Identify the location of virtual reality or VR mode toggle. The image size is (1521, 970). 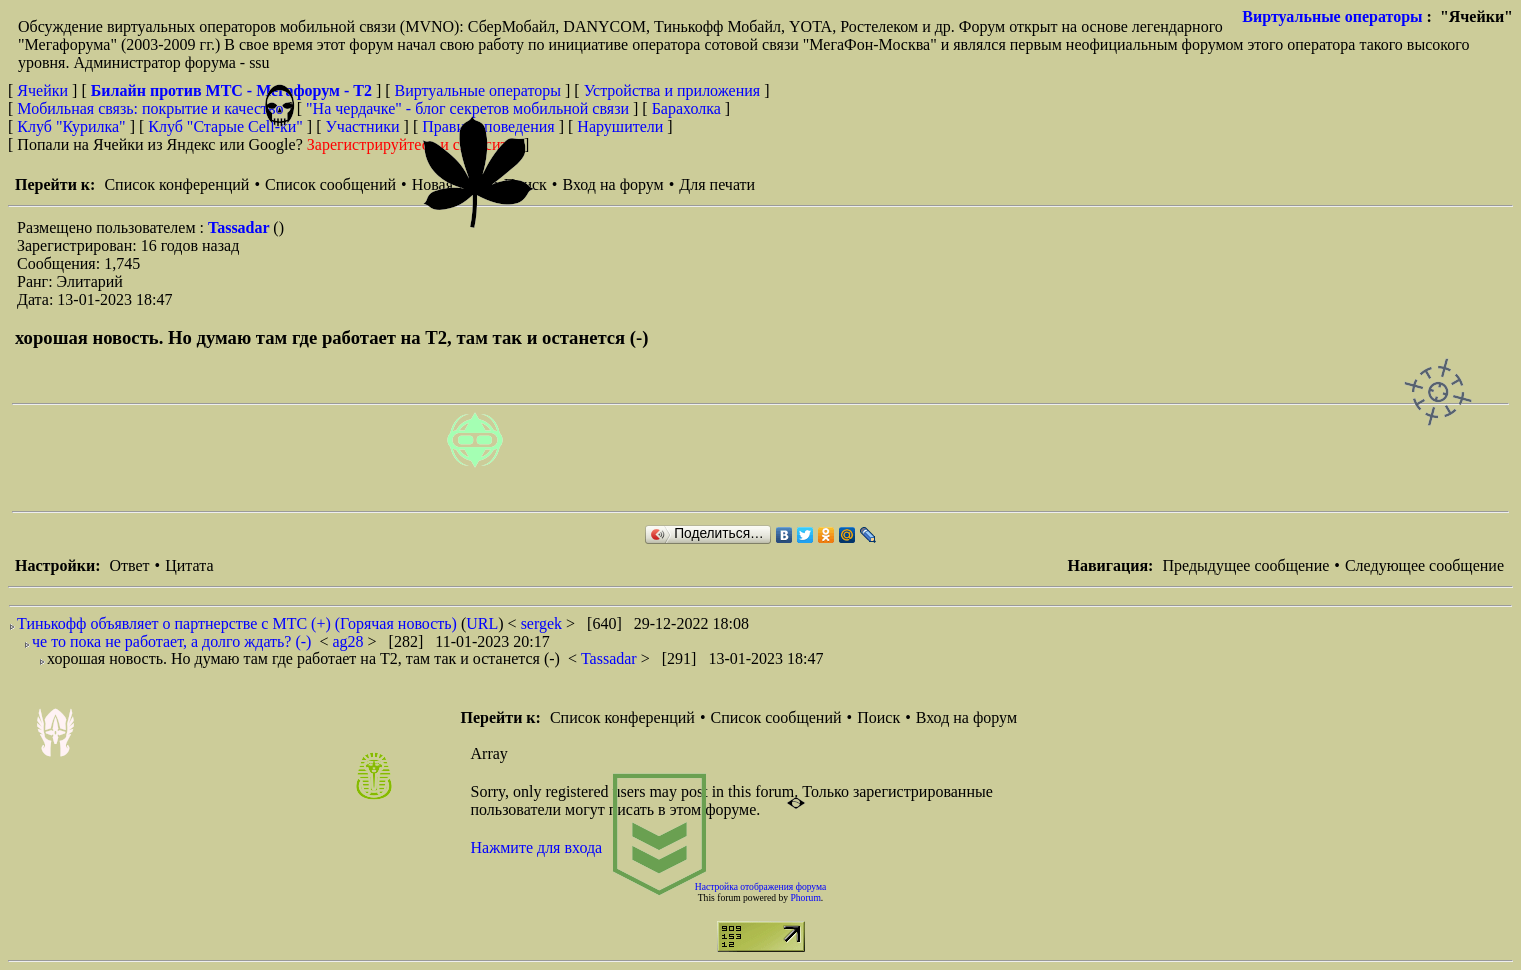
(475, 440).